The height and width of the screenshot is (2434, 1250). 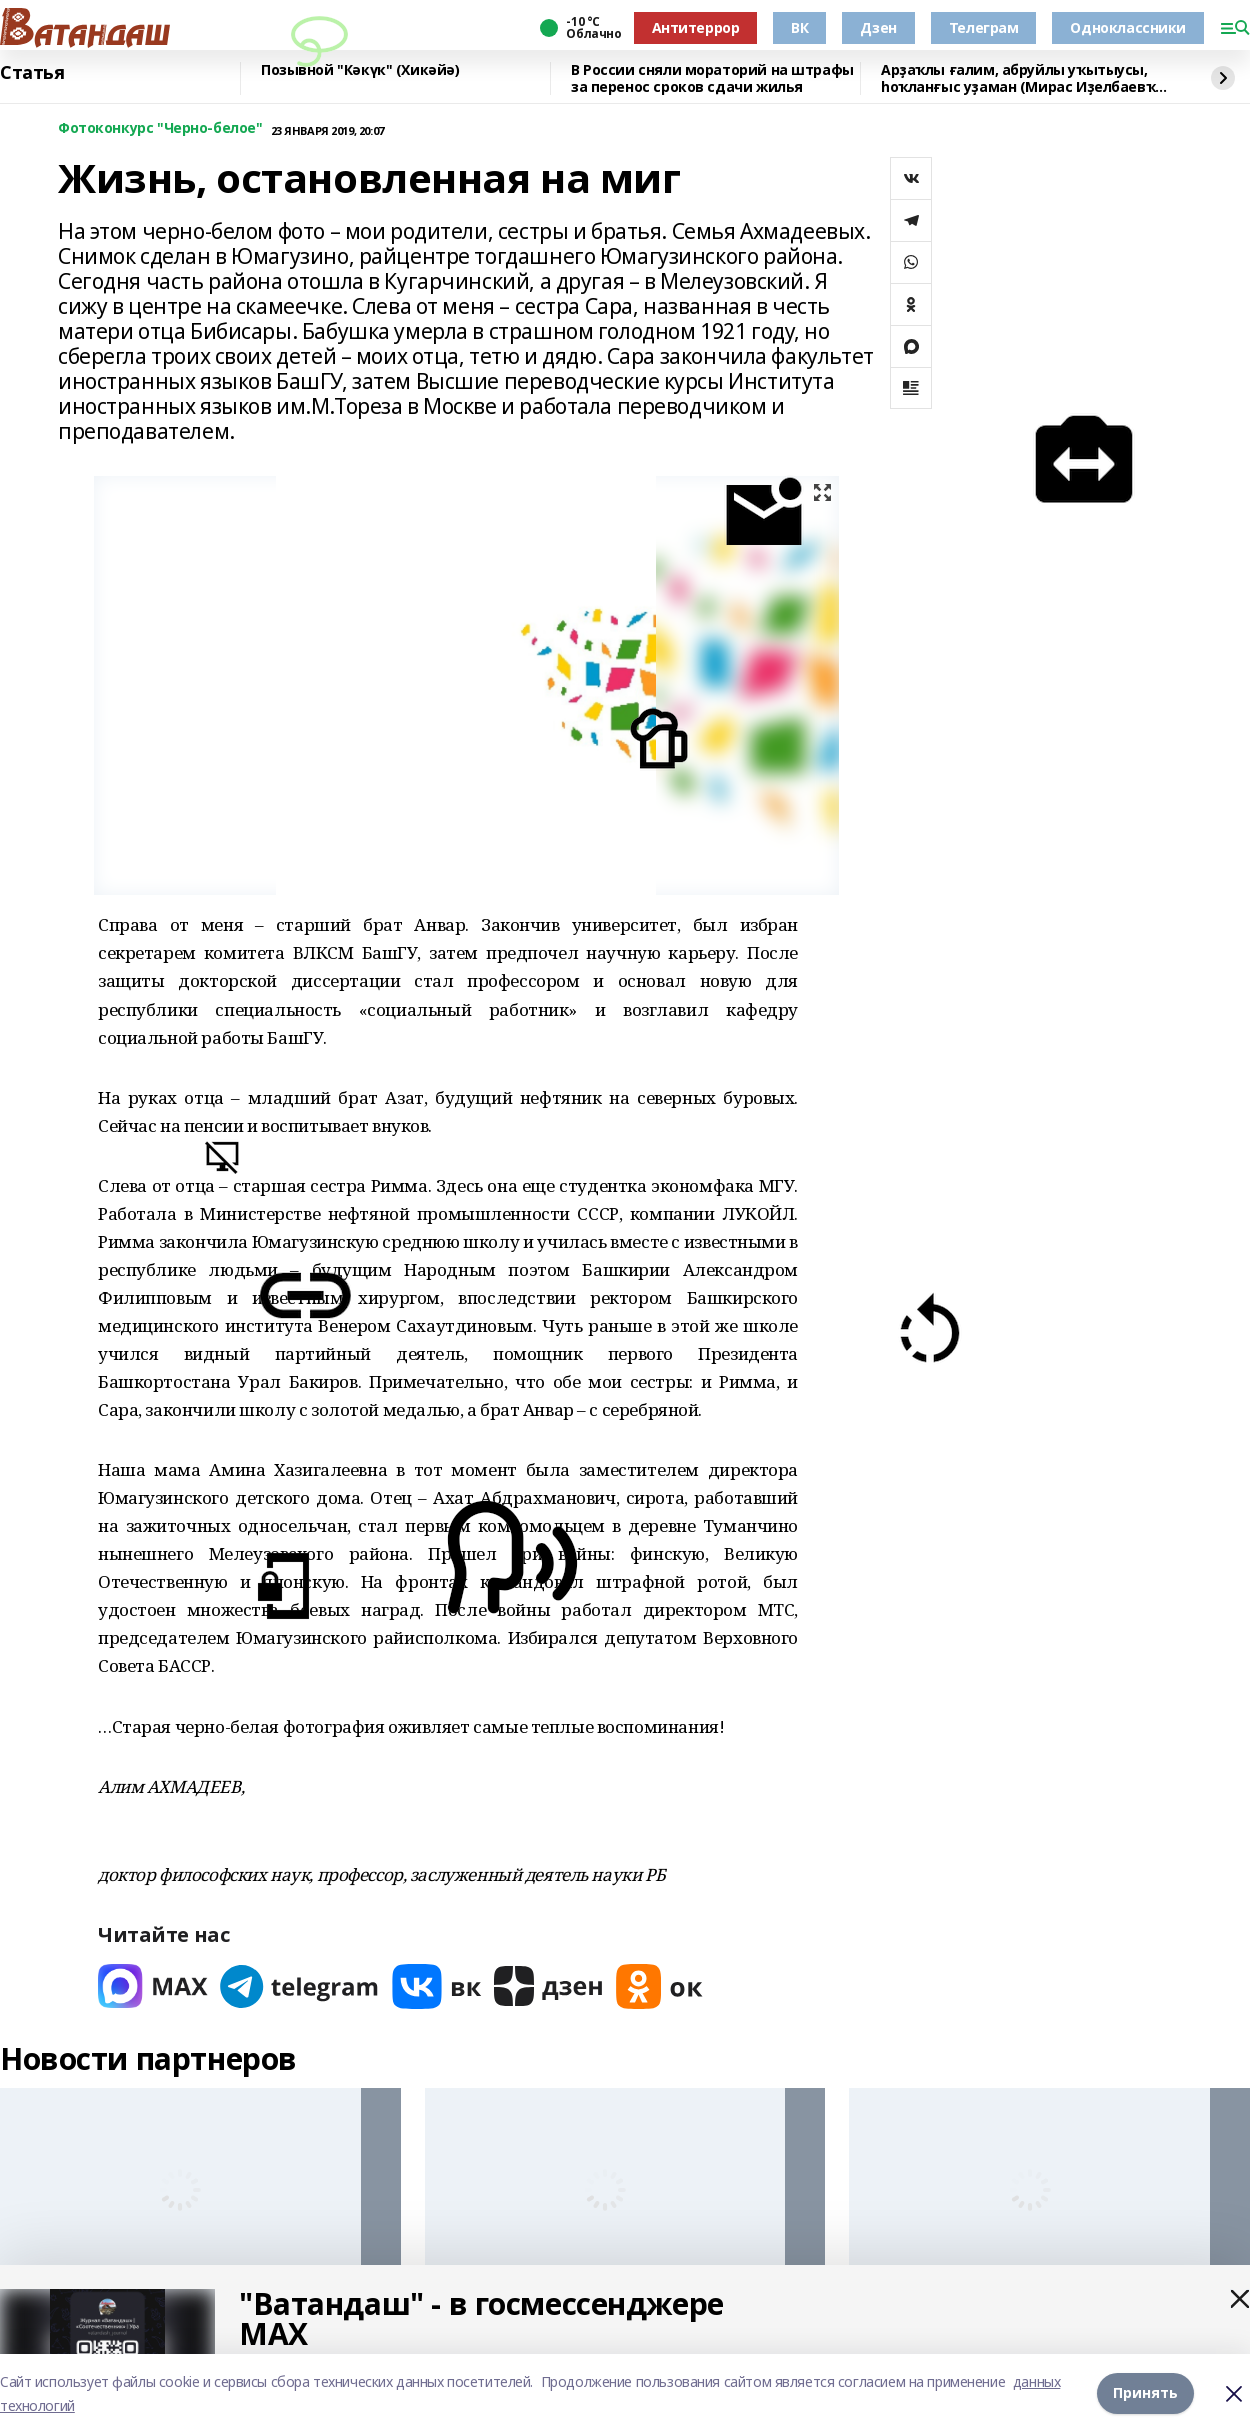 What do you see at coordinates (282, 1586) in the screenshot?
I see `device is locked or secured` at bounding box center [282, 1586].